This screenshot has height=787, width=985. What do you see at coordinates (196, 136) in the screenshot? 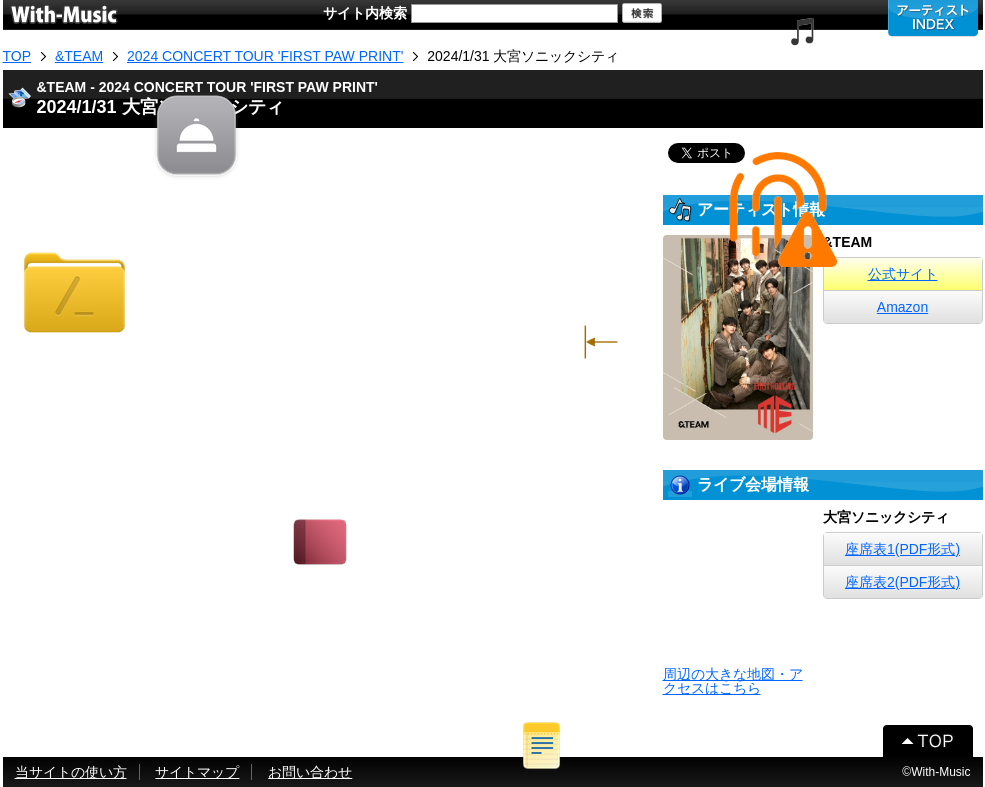
I see `access session services preferences` at bounding box center [196, 136].